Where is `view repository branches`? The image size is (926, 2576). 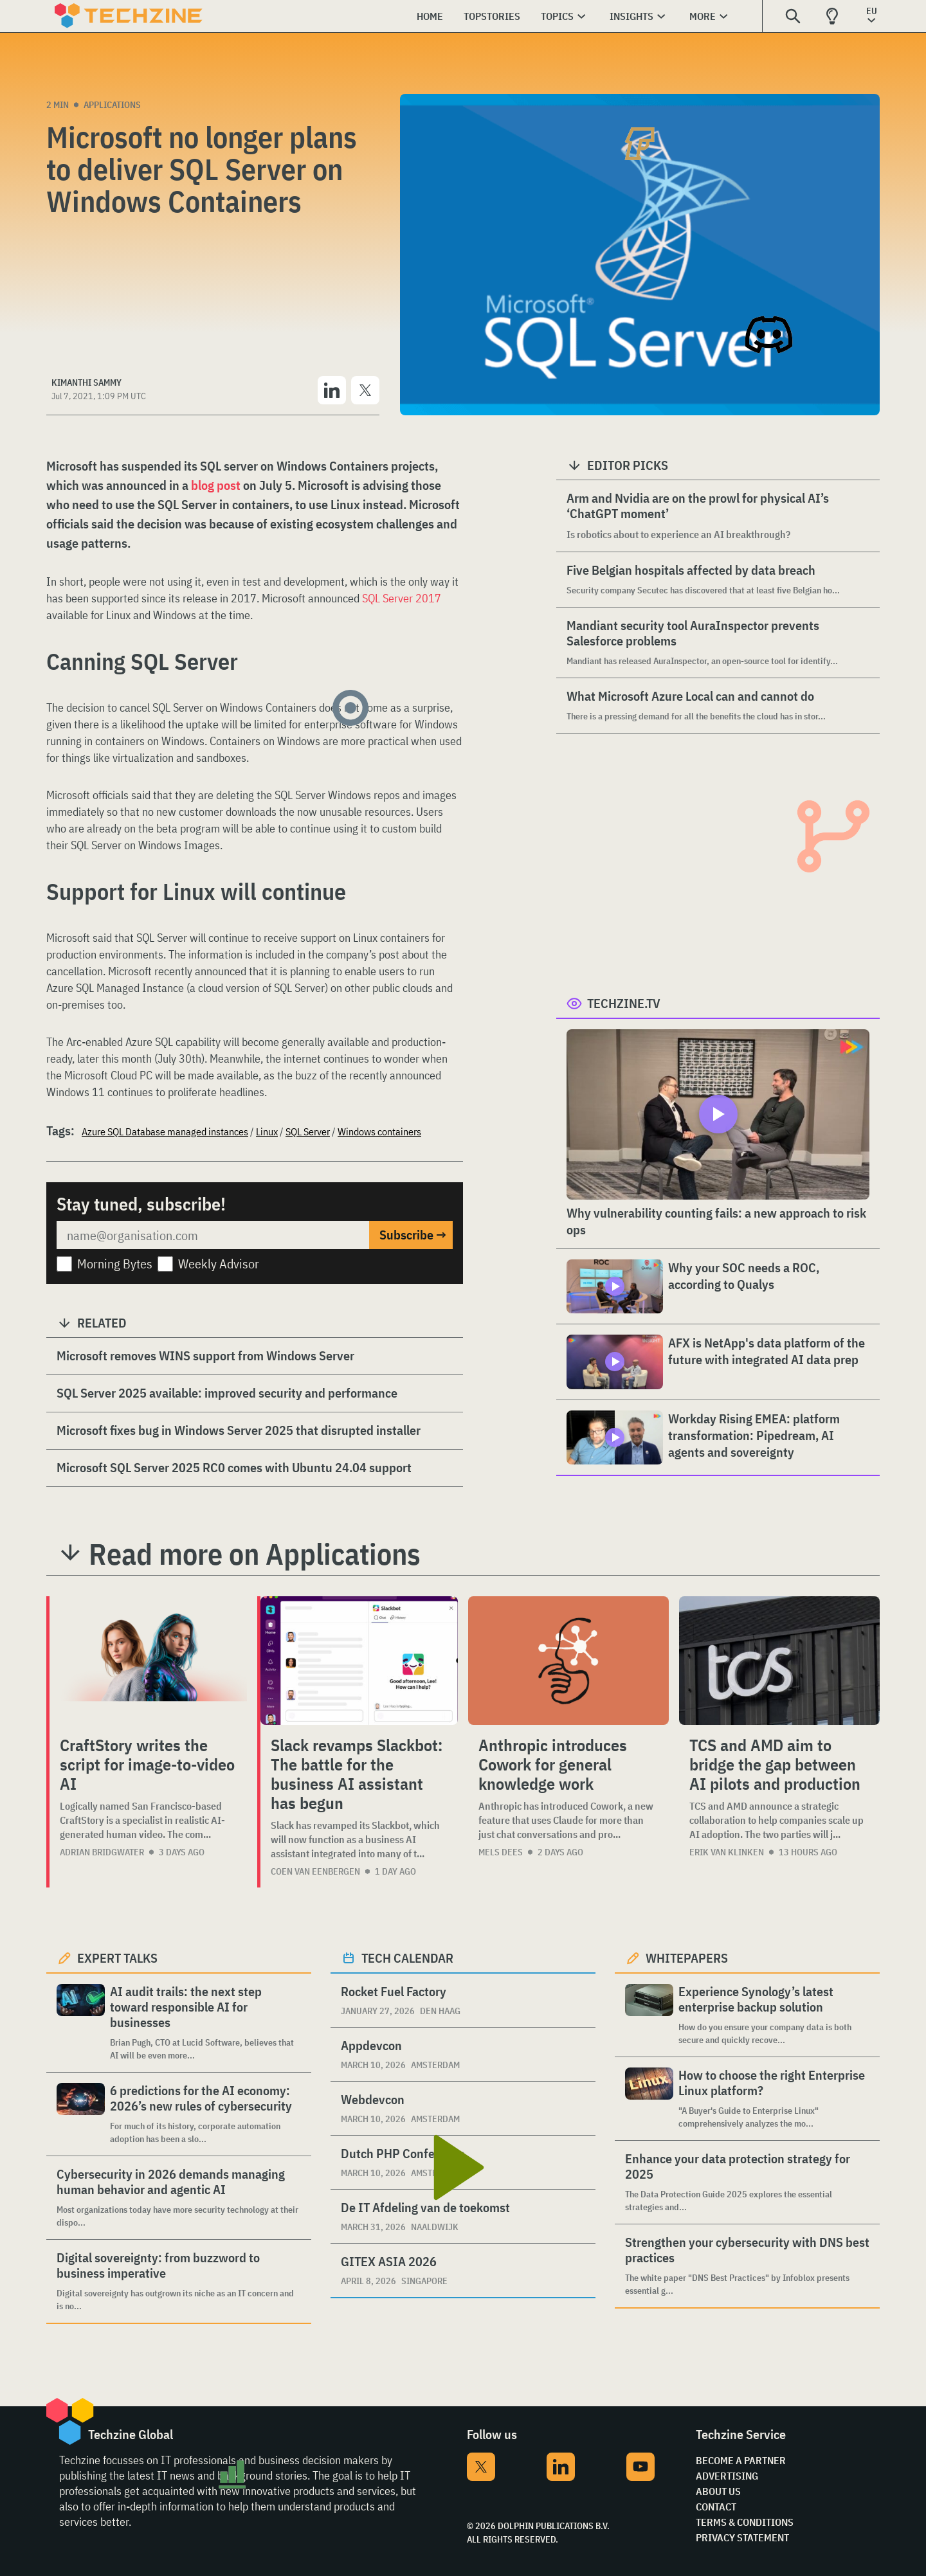 view repository branches is located at coordinates (833, 836).